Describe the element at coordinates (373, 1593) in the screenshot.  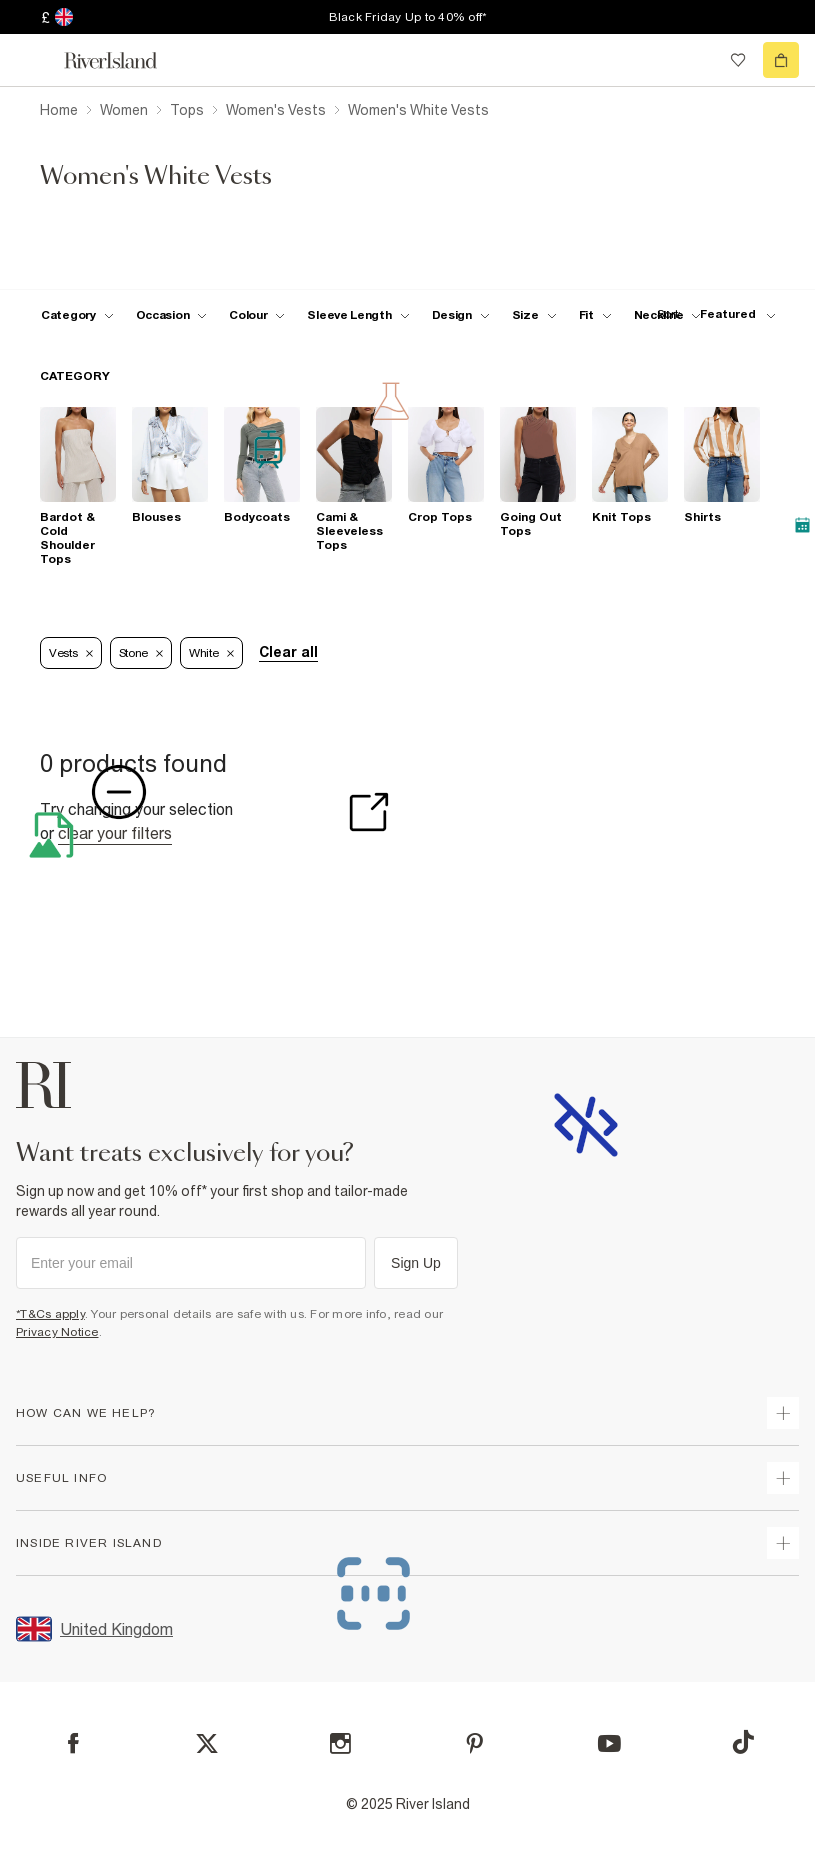
I see `scan a barcode or QR code` at that location.